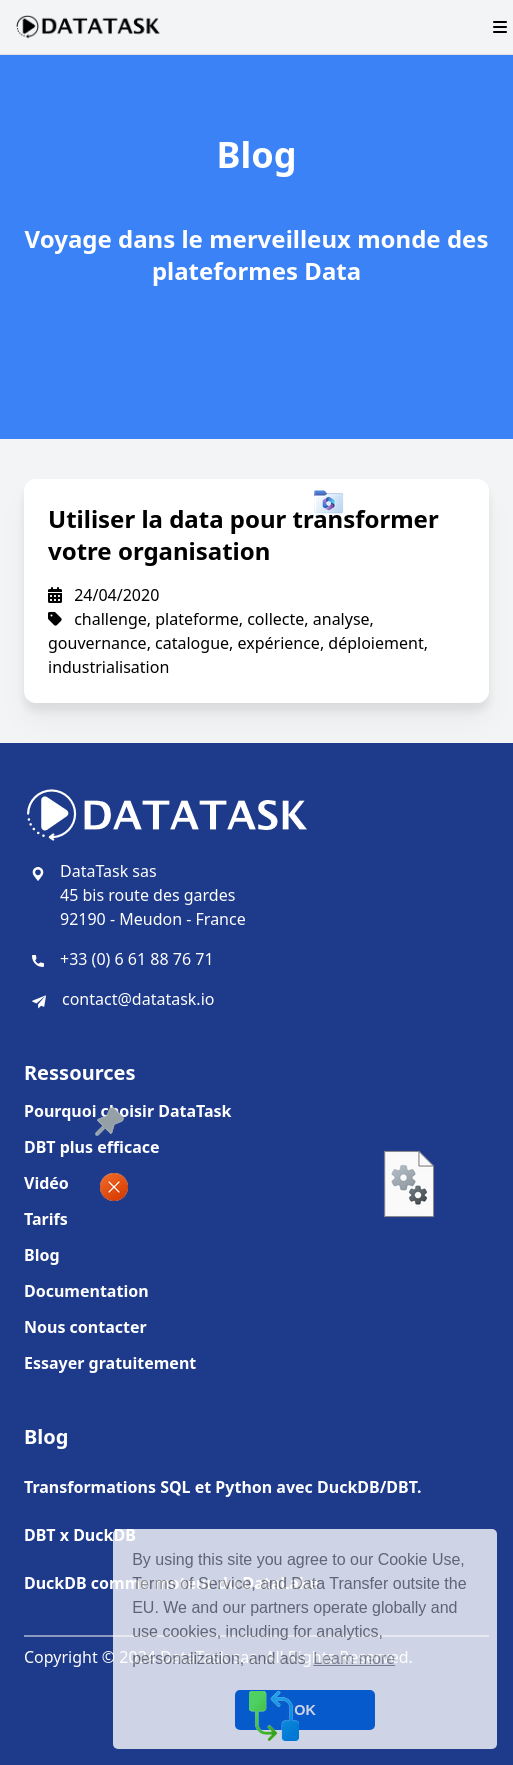 The image size is (513, 1765). I want to click on pin an item to keep it visible, so click(110, 1121).